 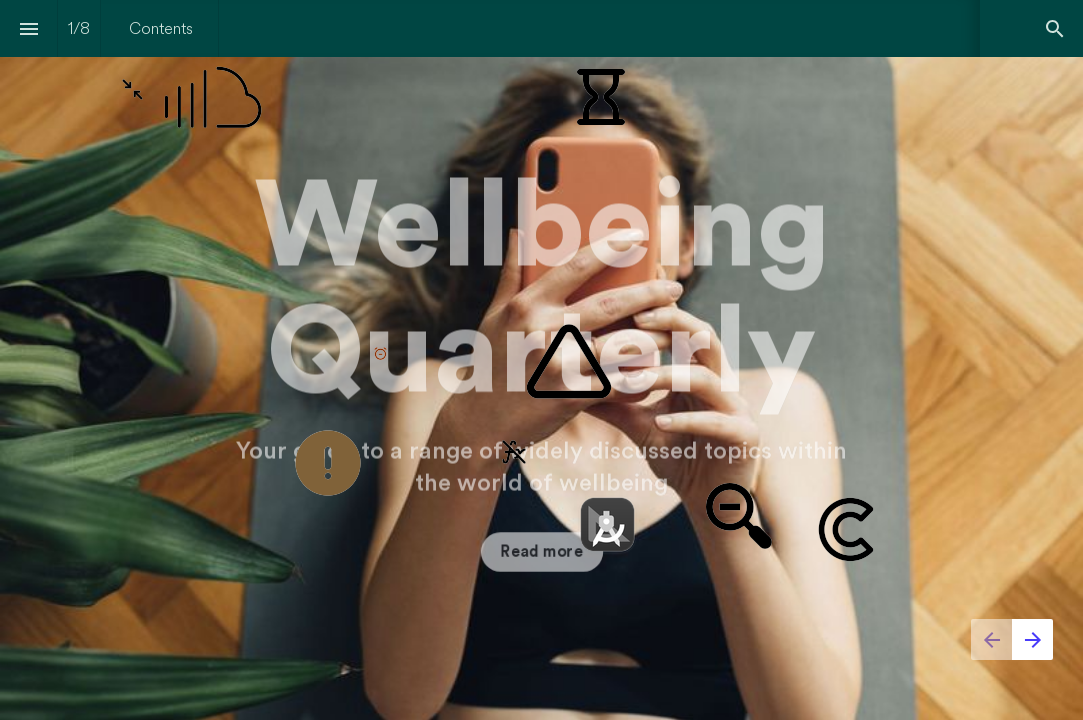 I want to click on open soundcloud app, so click(x=211, y=100).